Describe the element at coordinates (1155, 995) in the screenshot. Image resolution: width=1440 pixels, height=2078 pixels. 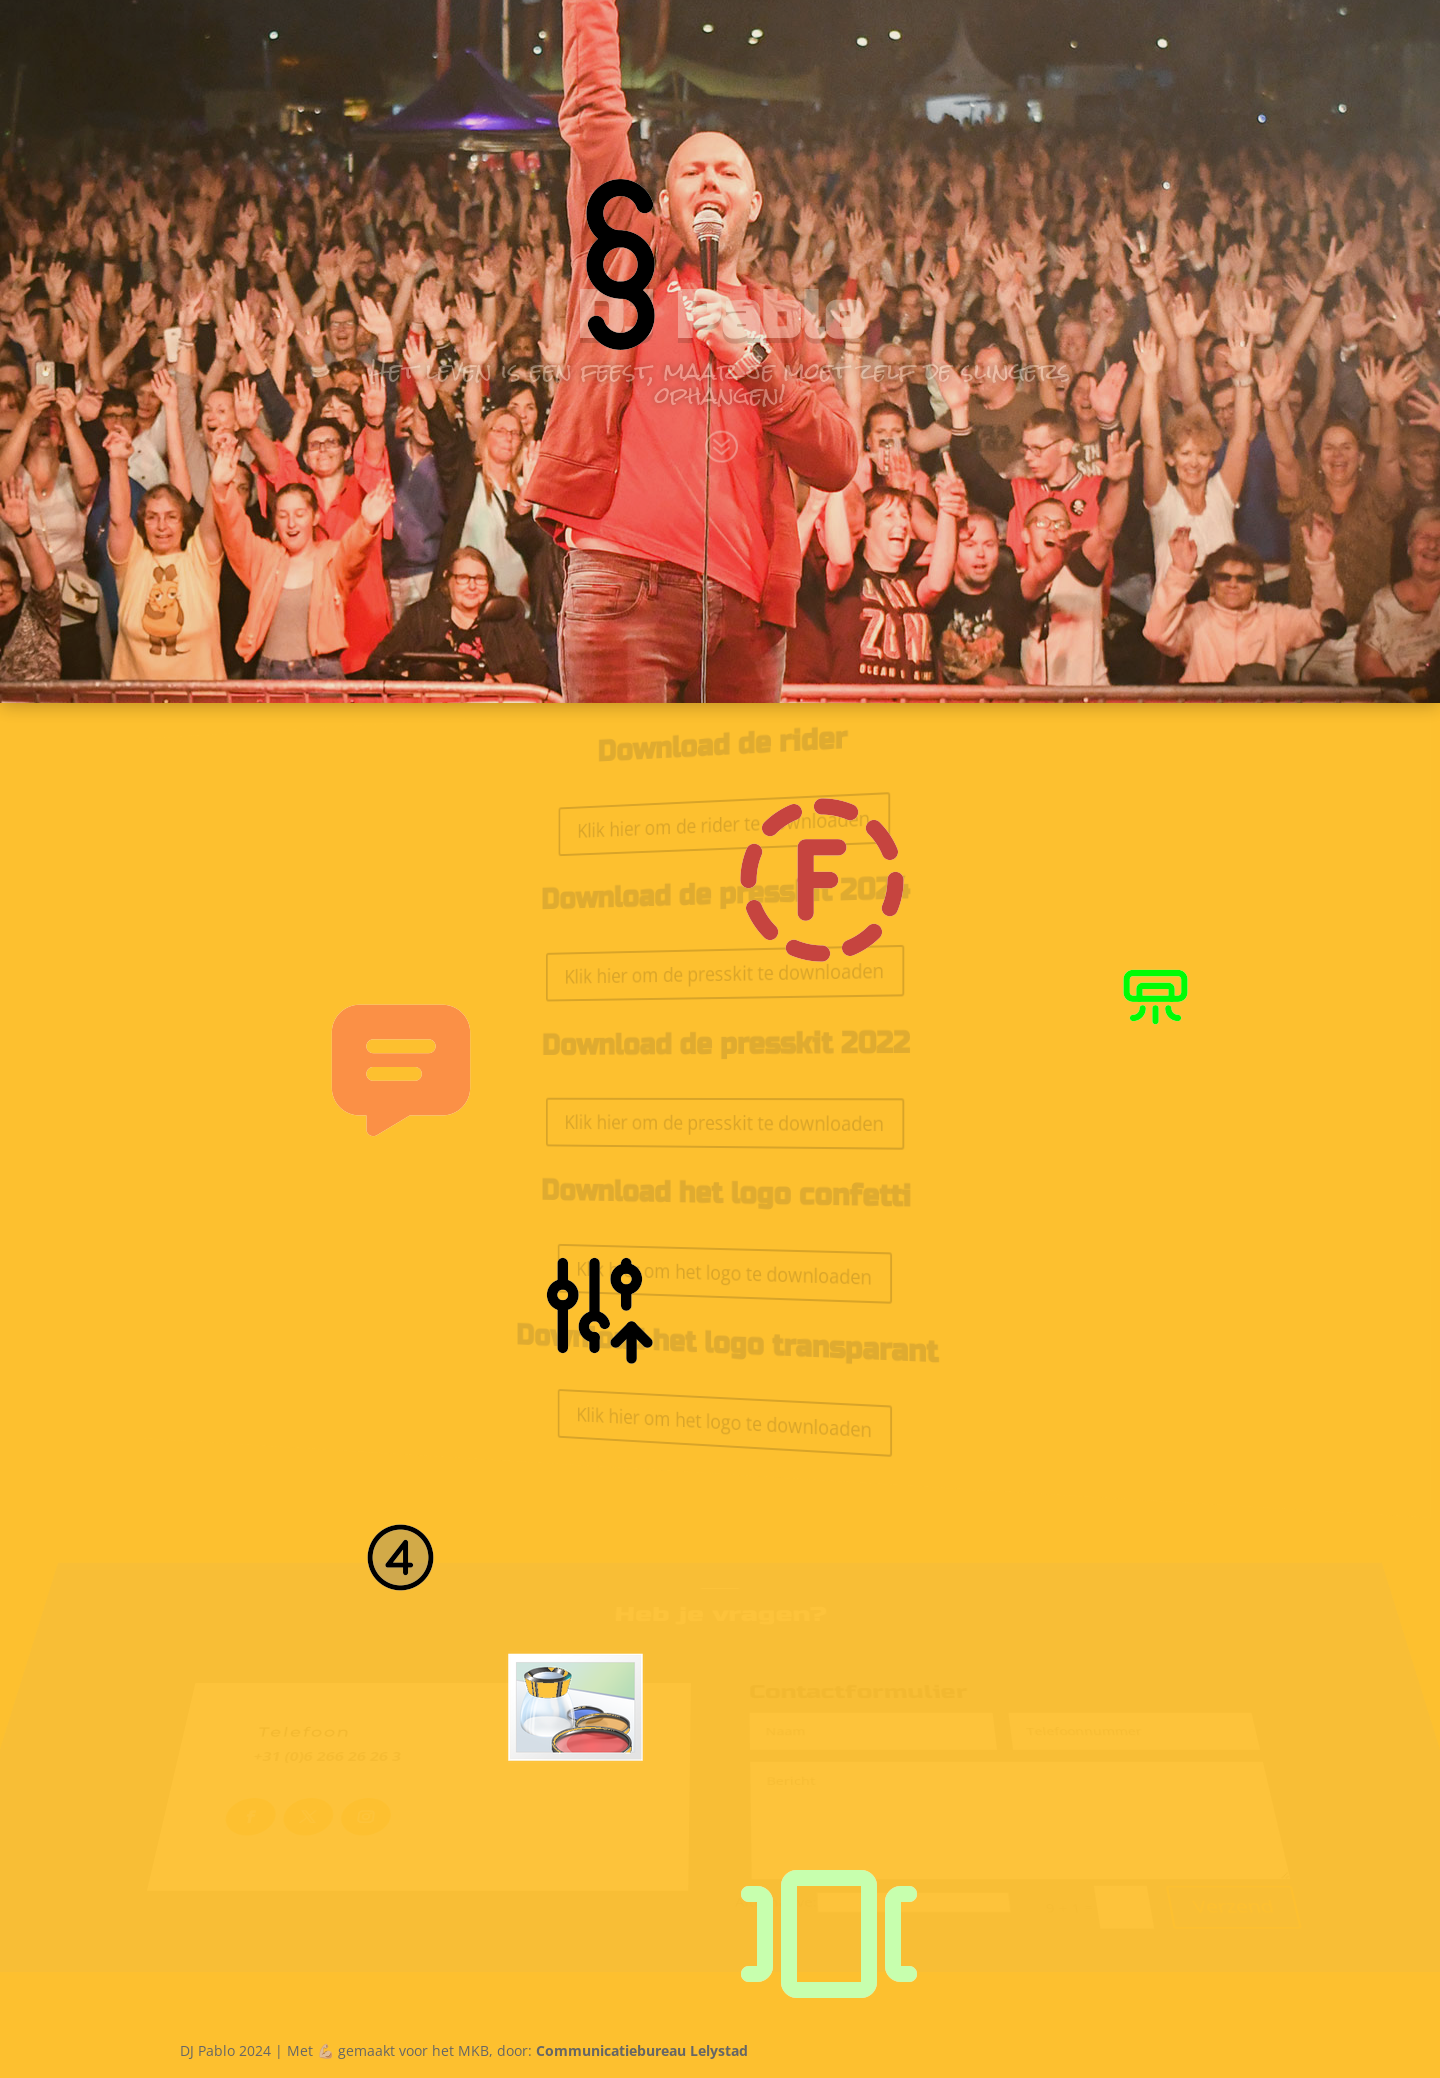
I see `toggle air conditioning controls` at that location.